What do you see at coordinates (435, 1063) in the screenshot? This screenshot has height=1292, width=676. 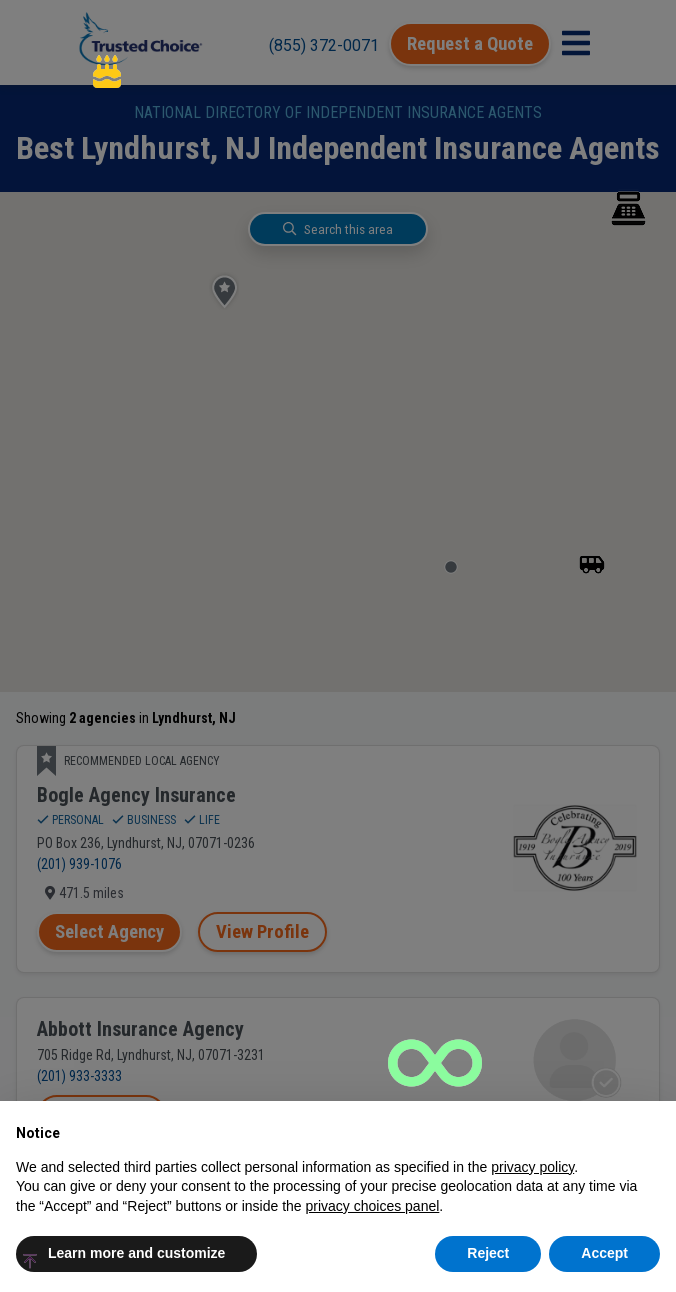 I see `indicates unlimited or infinite capacity` at bounding box center [435, 1063].